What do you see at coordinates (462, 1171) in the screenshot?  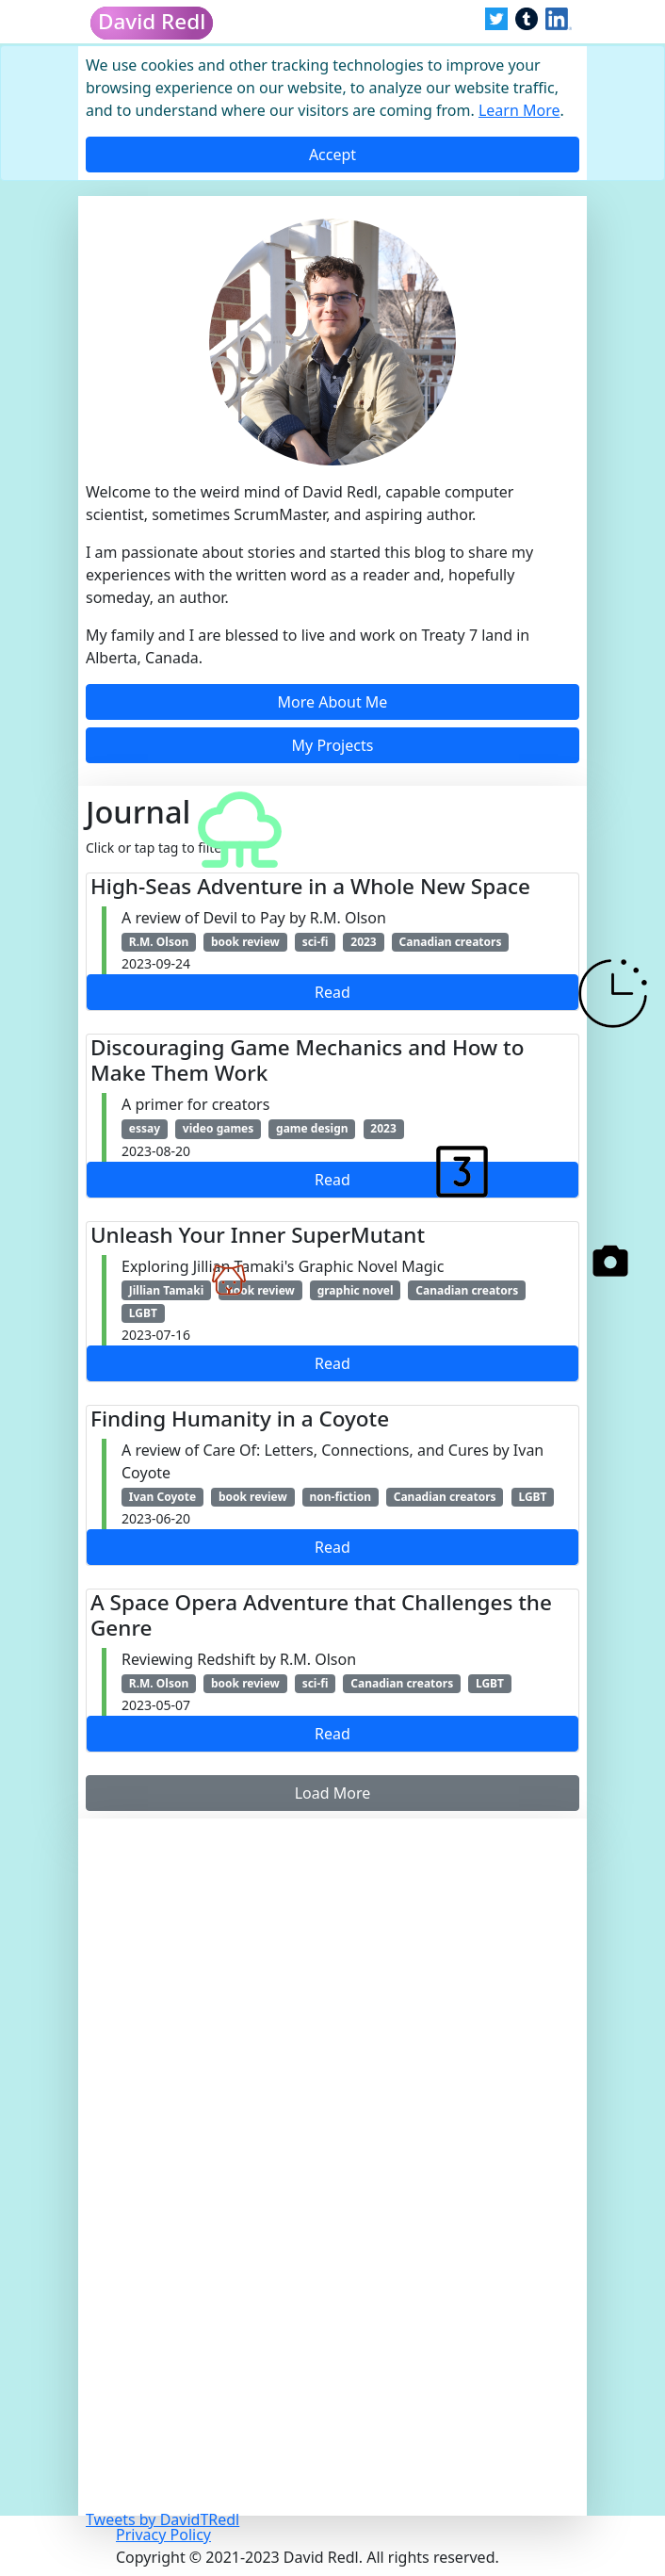 I see `select option three from a list` at bounding box center [462, 1171].